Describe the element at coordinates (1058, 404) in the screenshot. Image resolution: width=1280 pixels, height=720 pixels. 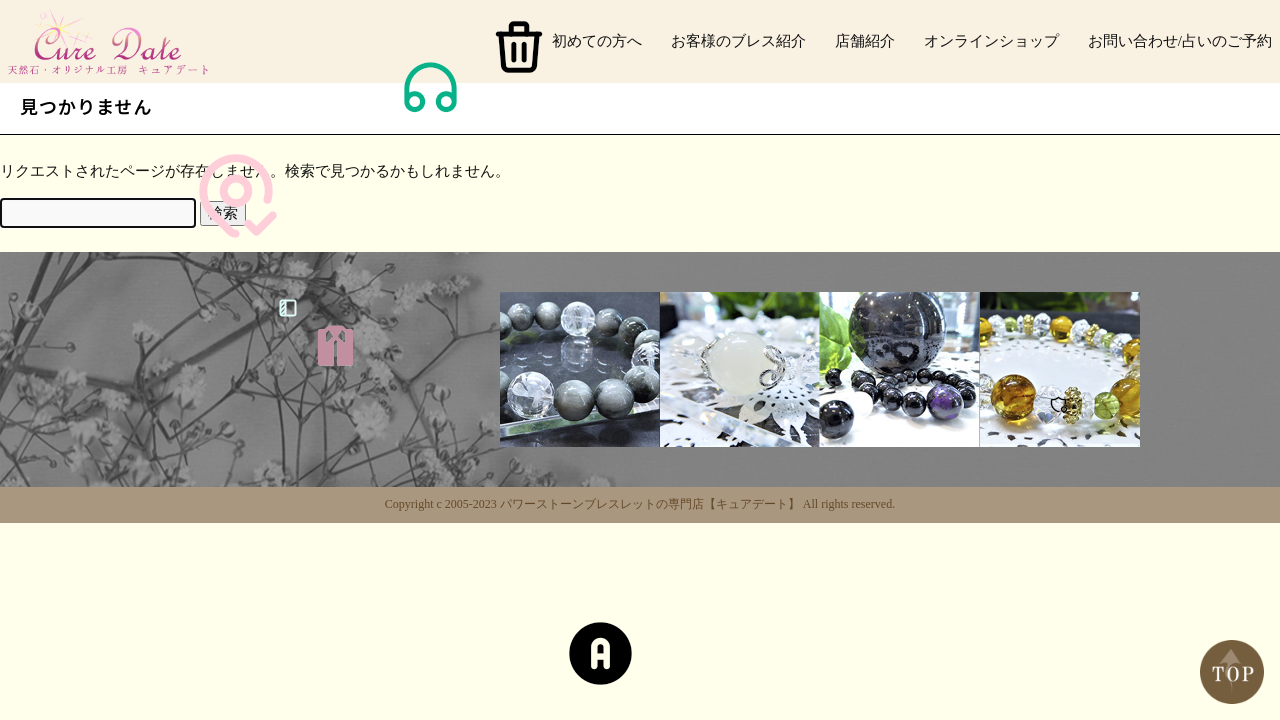
I see `set a secure location or safe zone` at that location.